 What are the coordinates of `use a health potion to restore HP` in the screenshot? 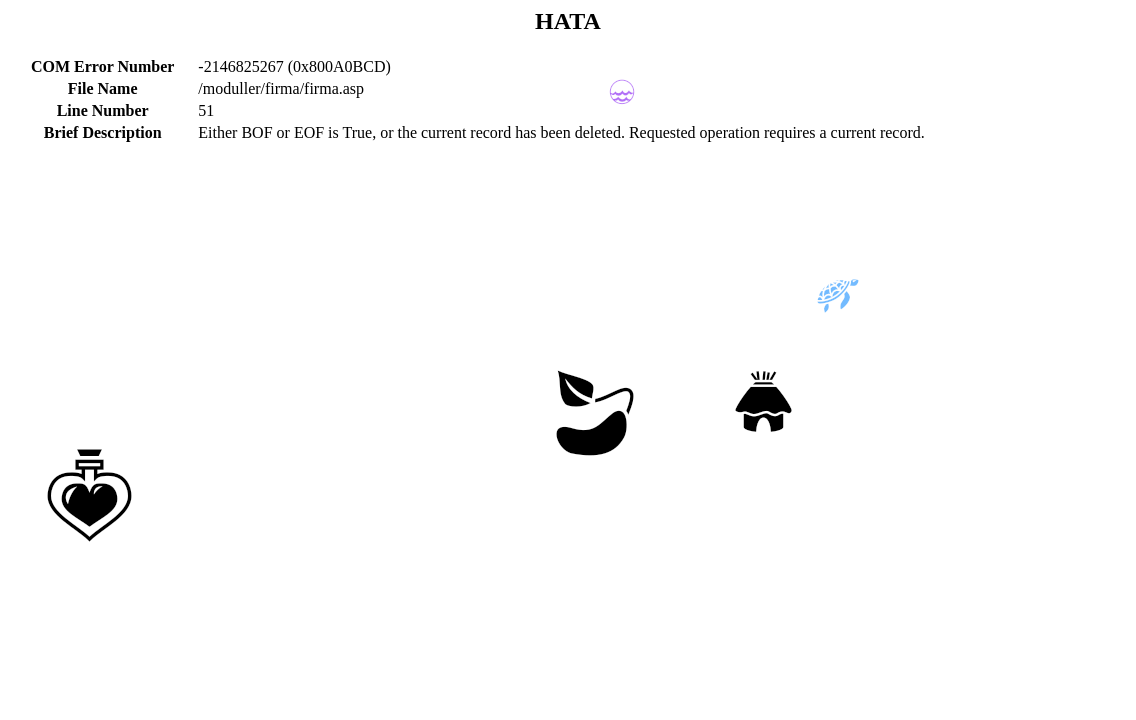 It's located at (89, 495).